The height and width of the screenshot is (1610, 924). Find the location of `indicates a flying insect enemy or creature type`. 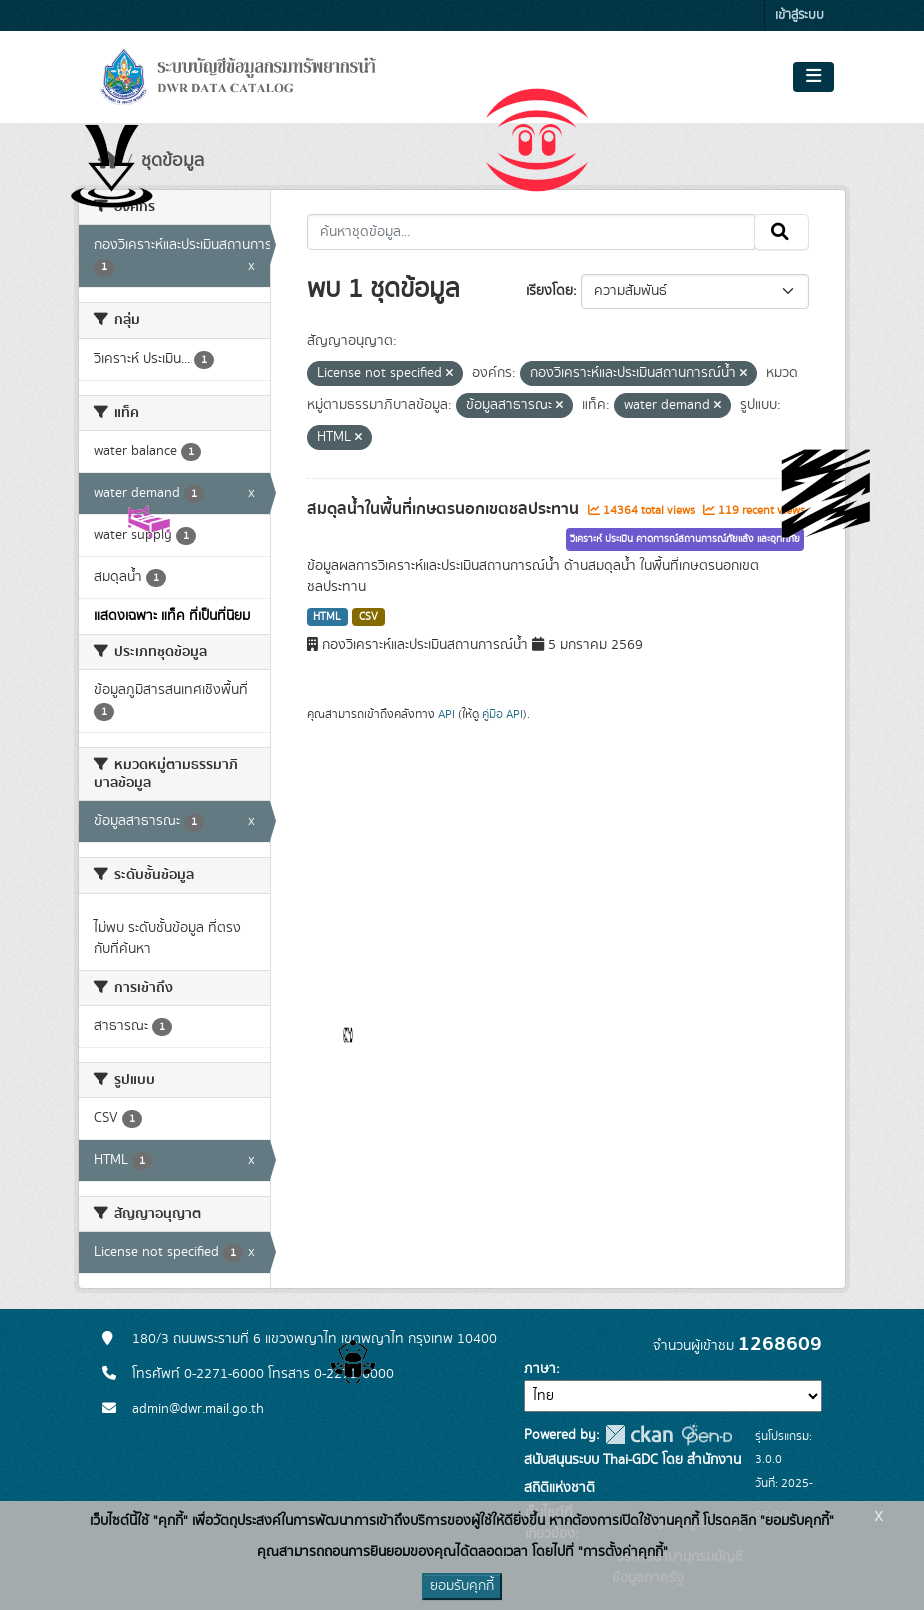

indicates a flying insect enemy or creature type is located at coordinates (353, 1362).